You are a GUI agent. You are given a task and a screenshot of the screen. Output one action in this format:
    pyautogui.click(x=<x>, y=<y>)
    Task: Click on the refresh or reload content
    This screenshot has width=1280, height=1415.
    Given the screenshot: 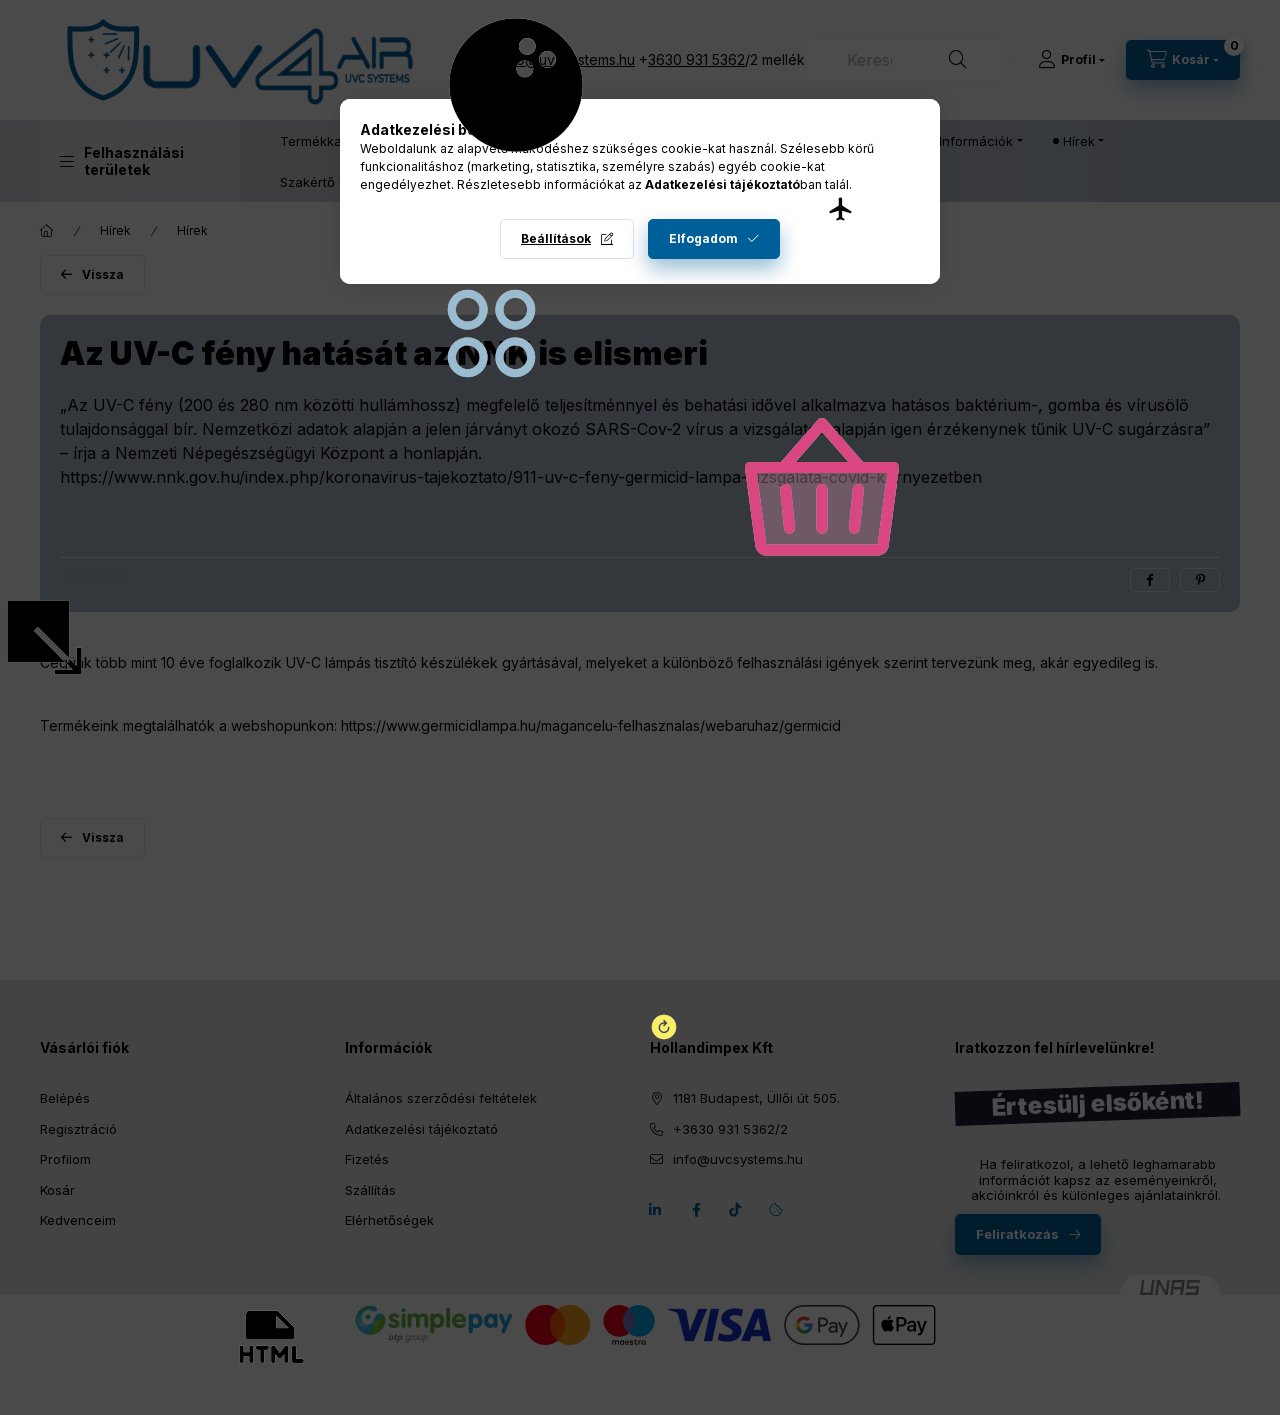 What is the action you would take?
    pyautogui.click(x=664, y=1027)
    